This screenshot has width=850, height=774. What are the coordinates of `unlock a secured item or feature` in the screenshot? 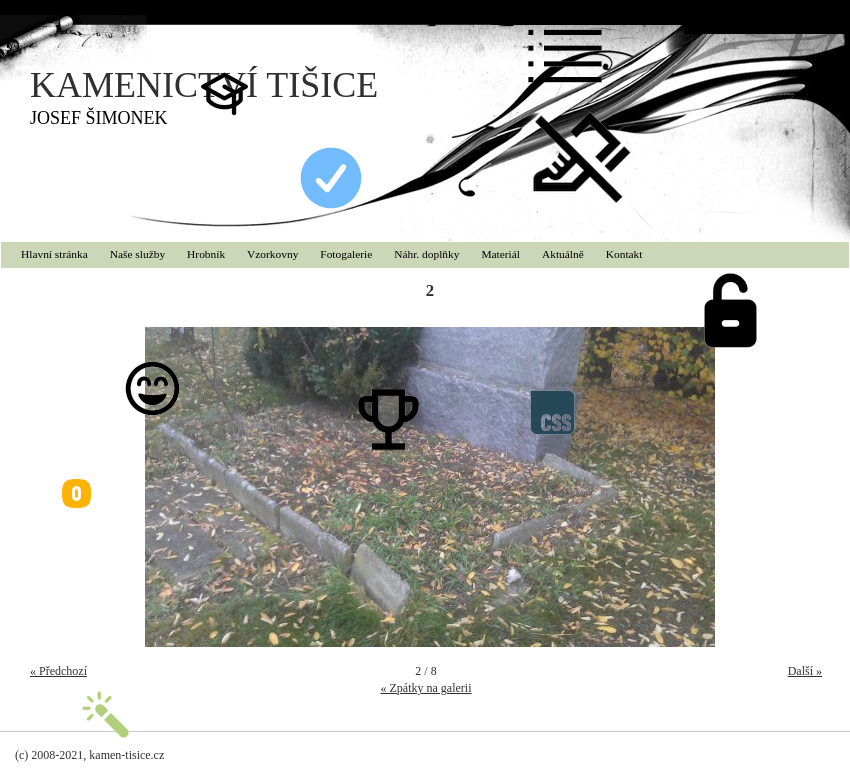 It's located at (730, 312).